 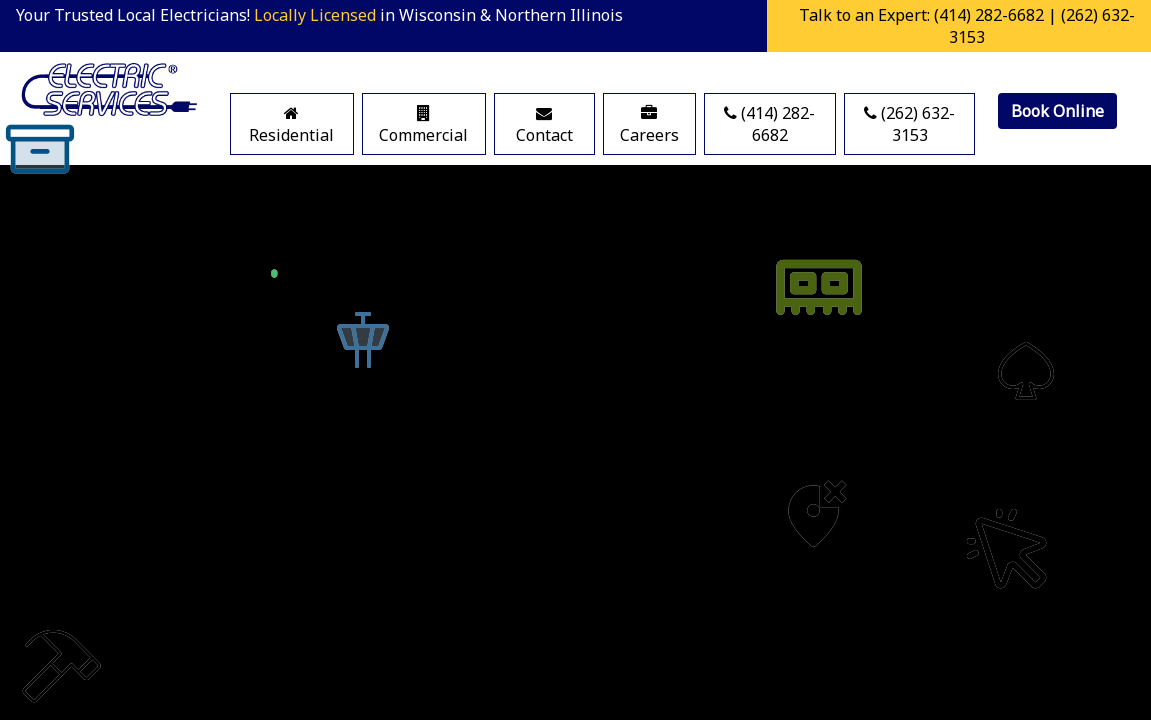 I want to click on archive selected items, so click(x=40, y=149).